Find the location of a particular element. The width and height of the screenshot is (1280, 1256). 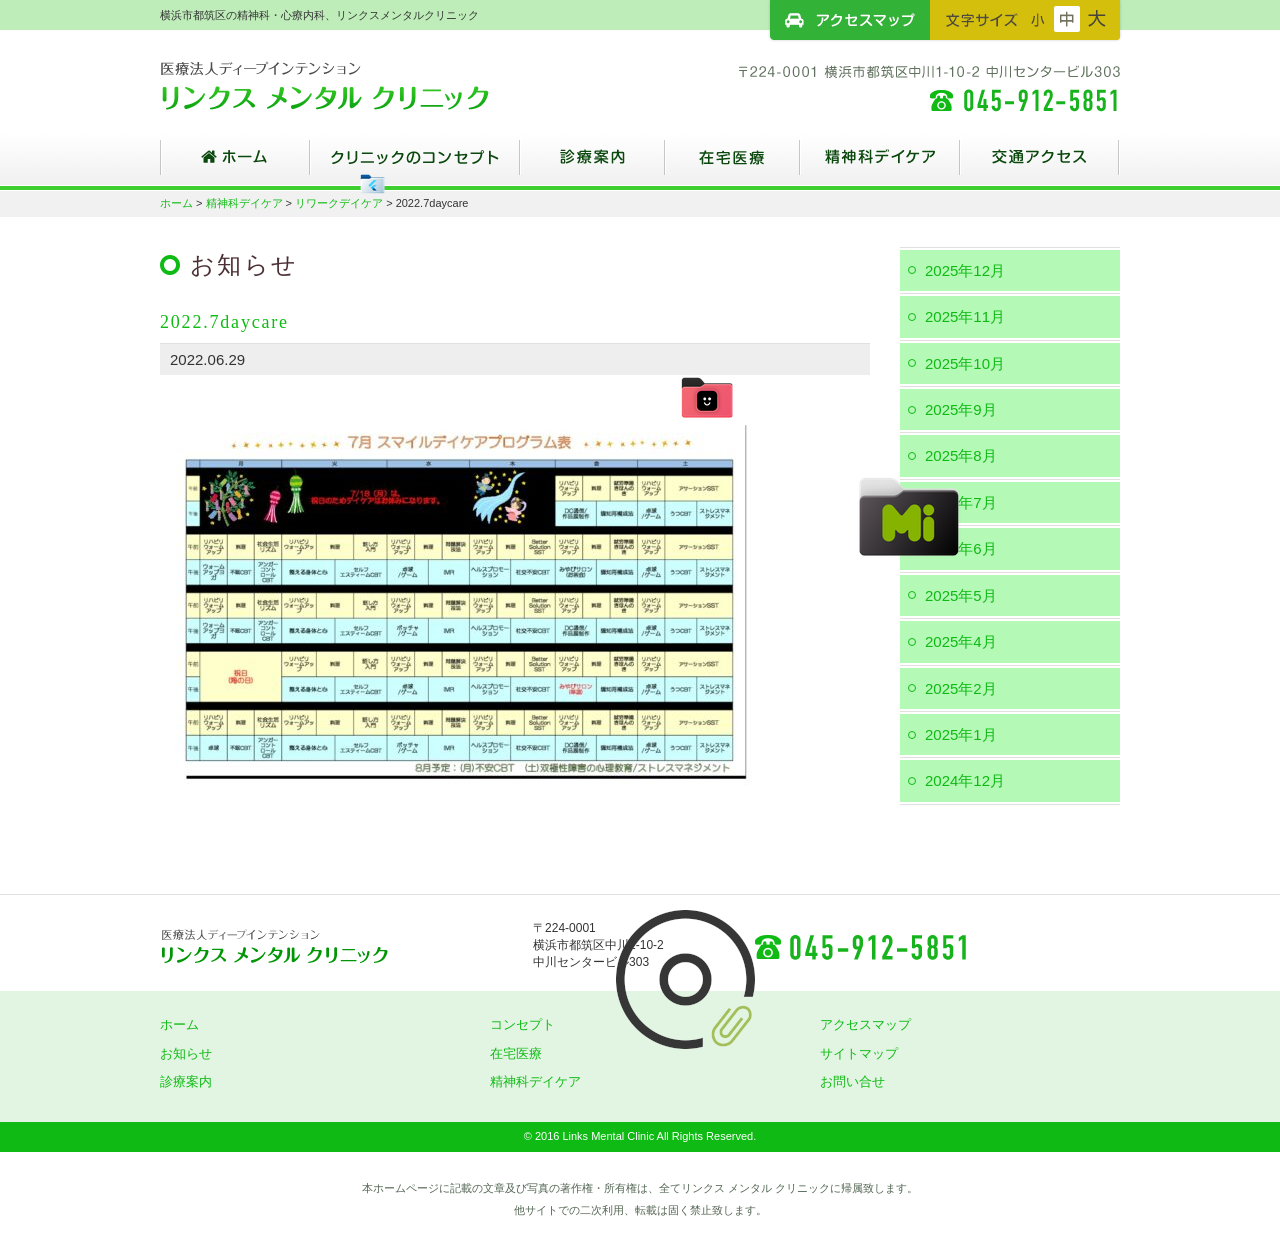

attach data from optical disc is located at coordinates (685, 979).